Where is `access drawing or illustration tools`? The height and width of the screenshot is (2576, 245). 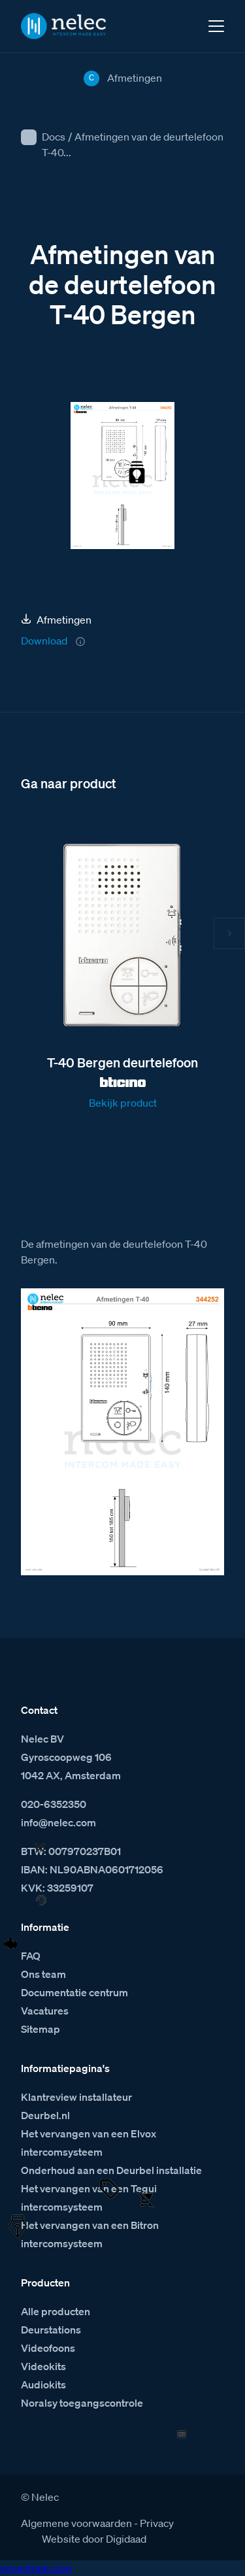
access drawing or illustration tools is located at coordinates (18, 2226).